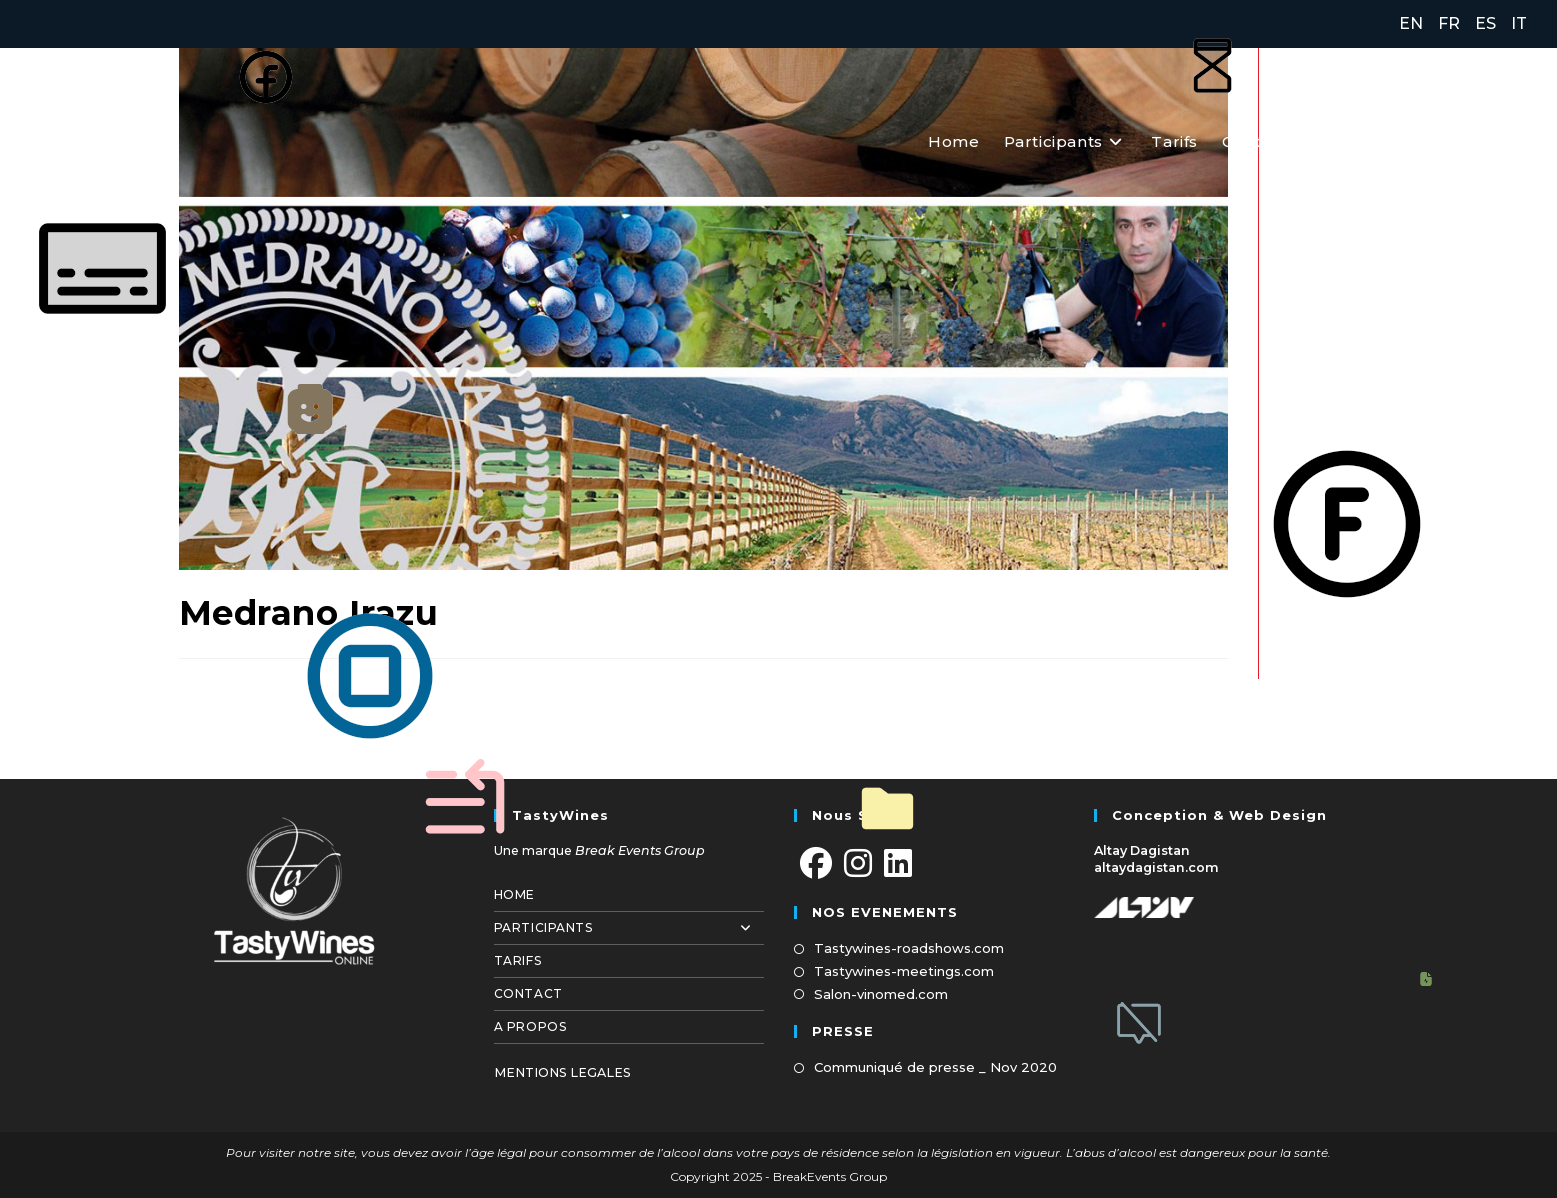 This screenshot has width=1557, height=1198. What do you see at coordinates (266, 77) in the screenshot?
I see `open facebook app` at bounding box center [266, 77].